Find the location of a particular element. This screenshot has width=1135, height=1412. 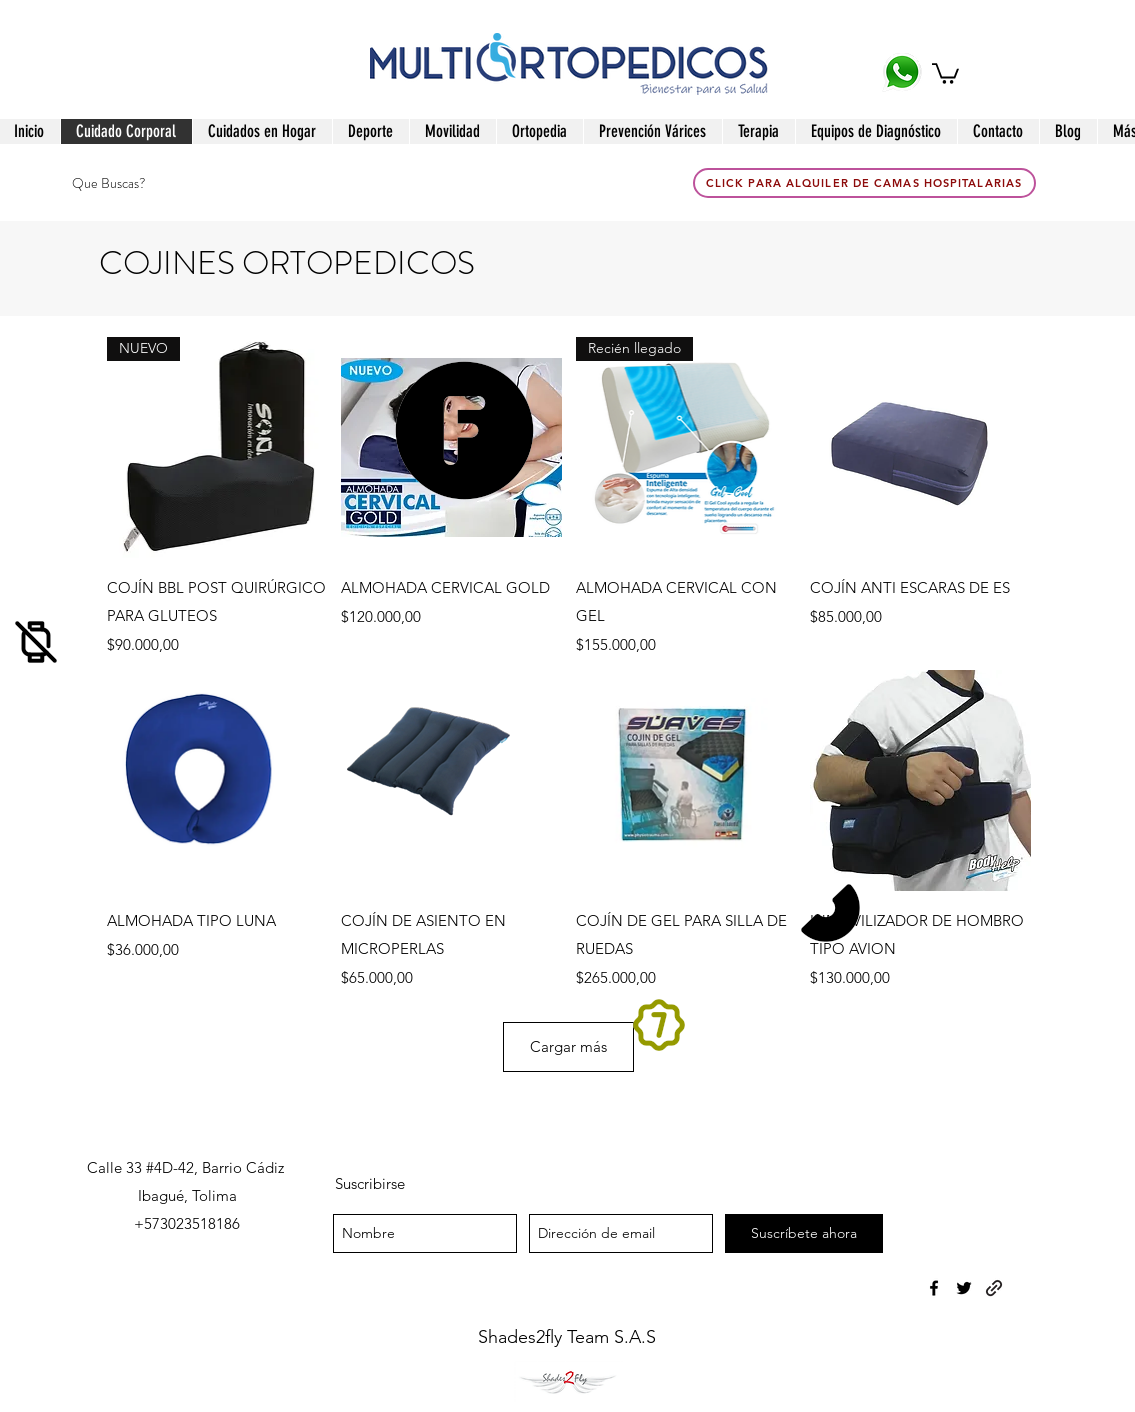

food or fruit category icon is located at coordinates (832, 914).